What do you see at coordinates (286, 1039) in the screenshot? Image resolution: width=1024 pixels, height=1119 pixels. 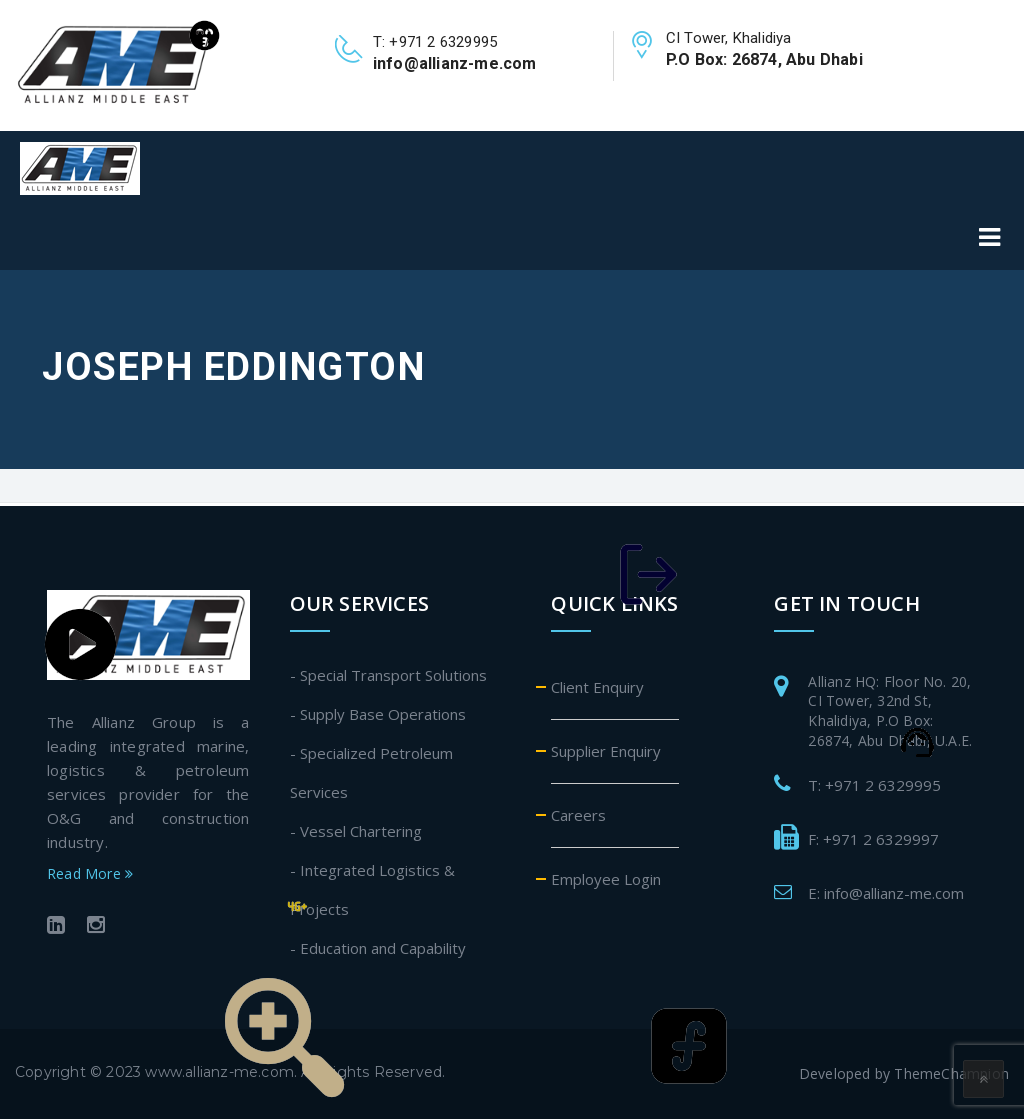 I see `zoom in on content` at bounding box center [286, 1039].